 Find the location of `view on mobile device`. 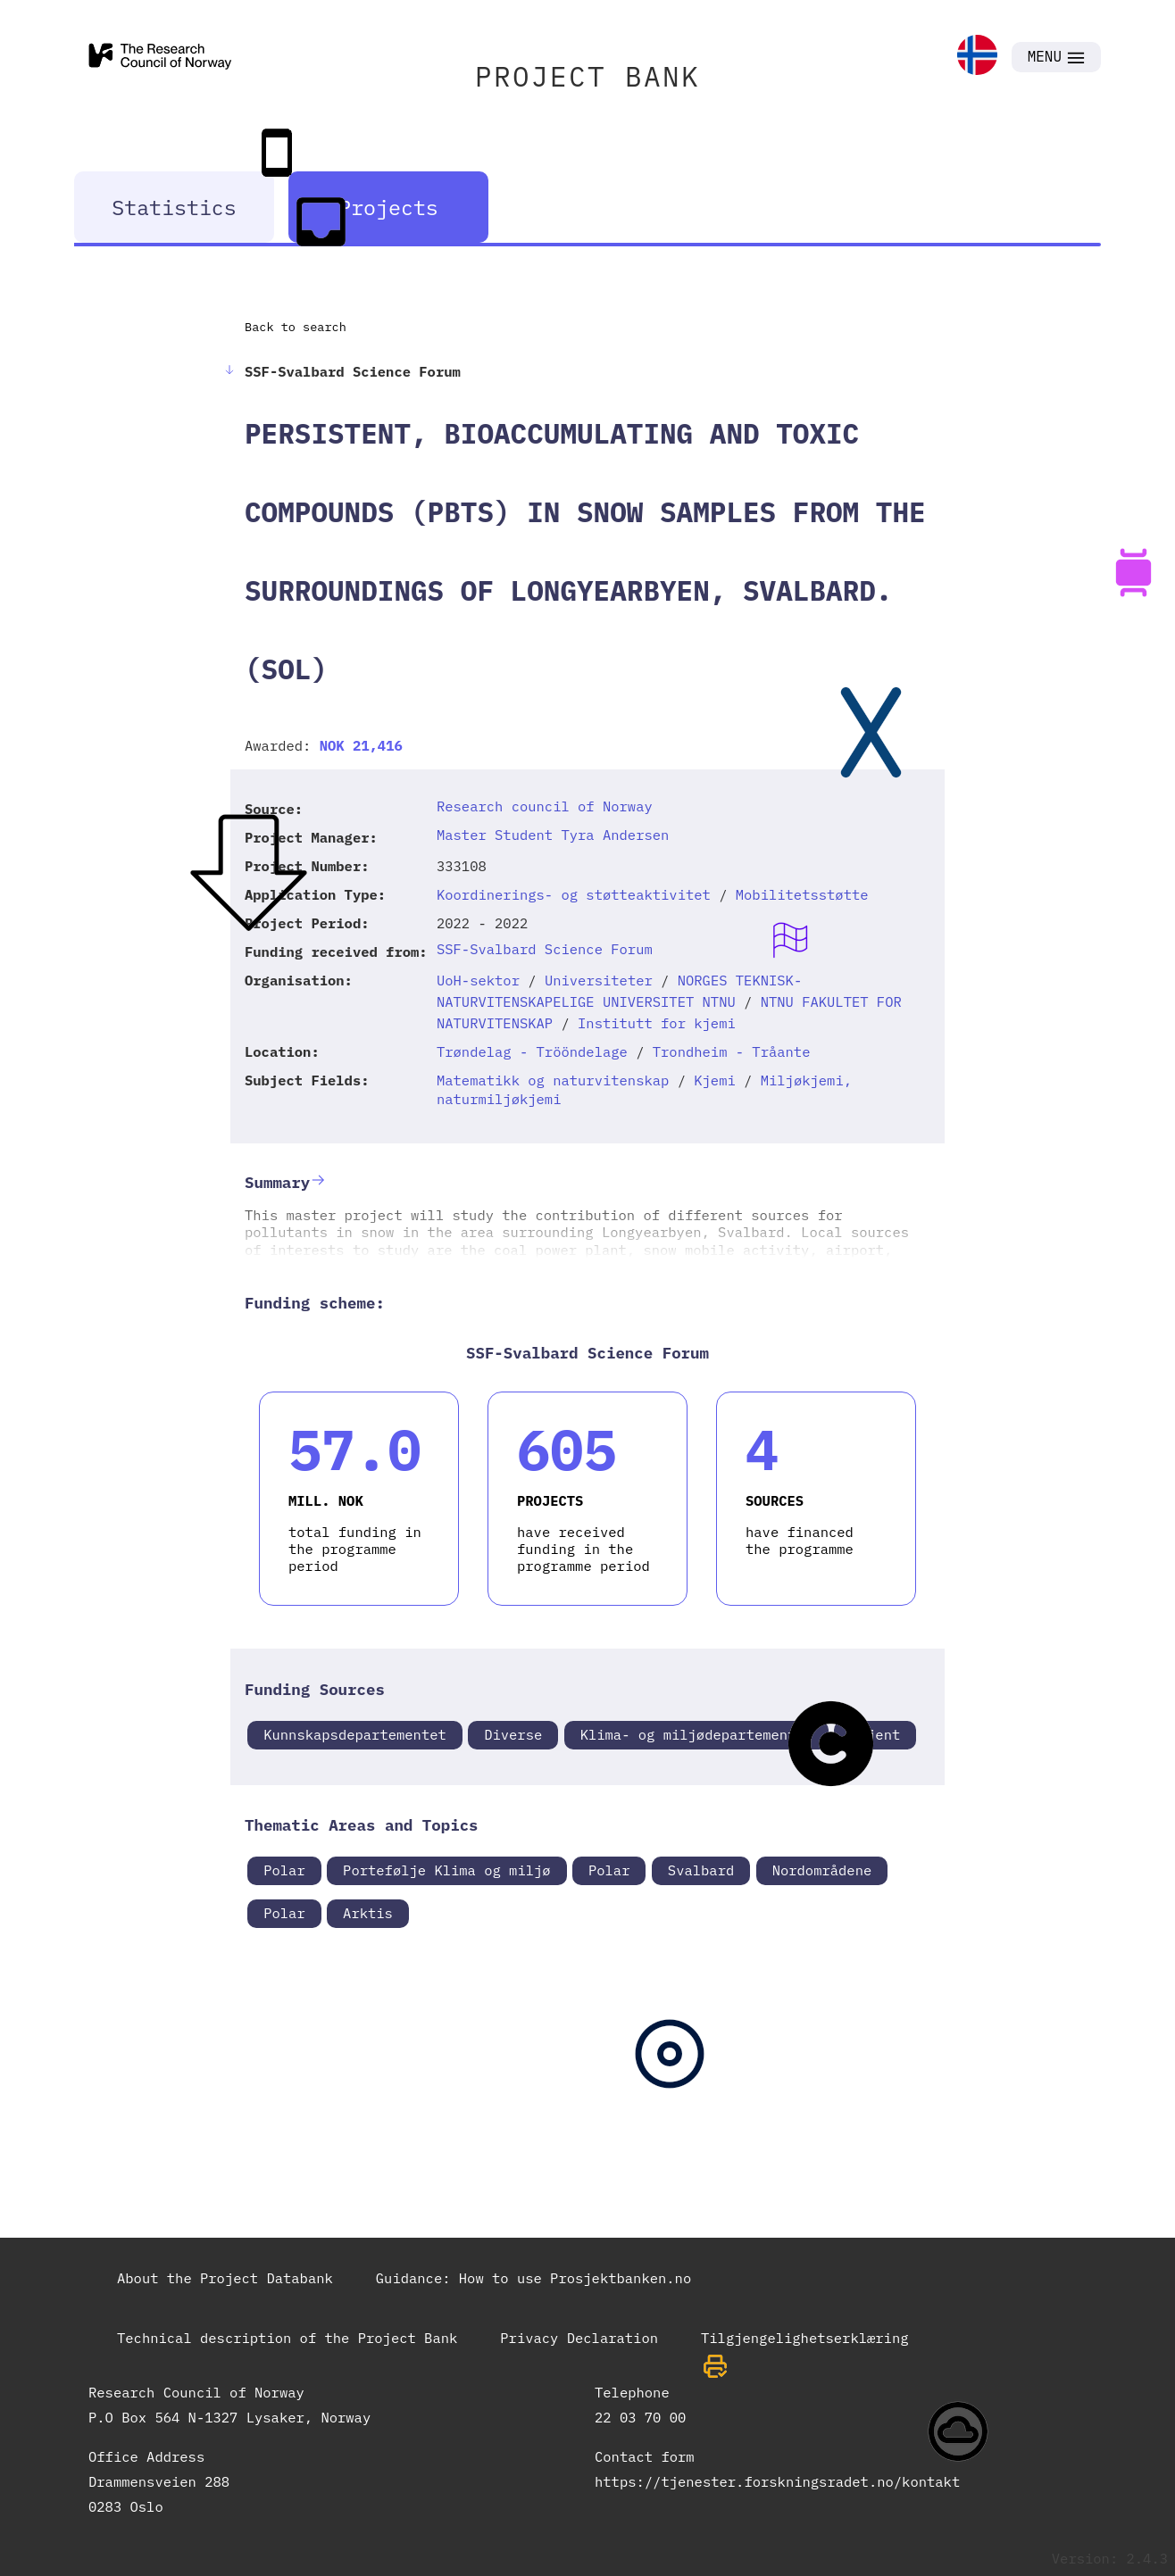

view on mobile device is located at coordinates (277, 153).